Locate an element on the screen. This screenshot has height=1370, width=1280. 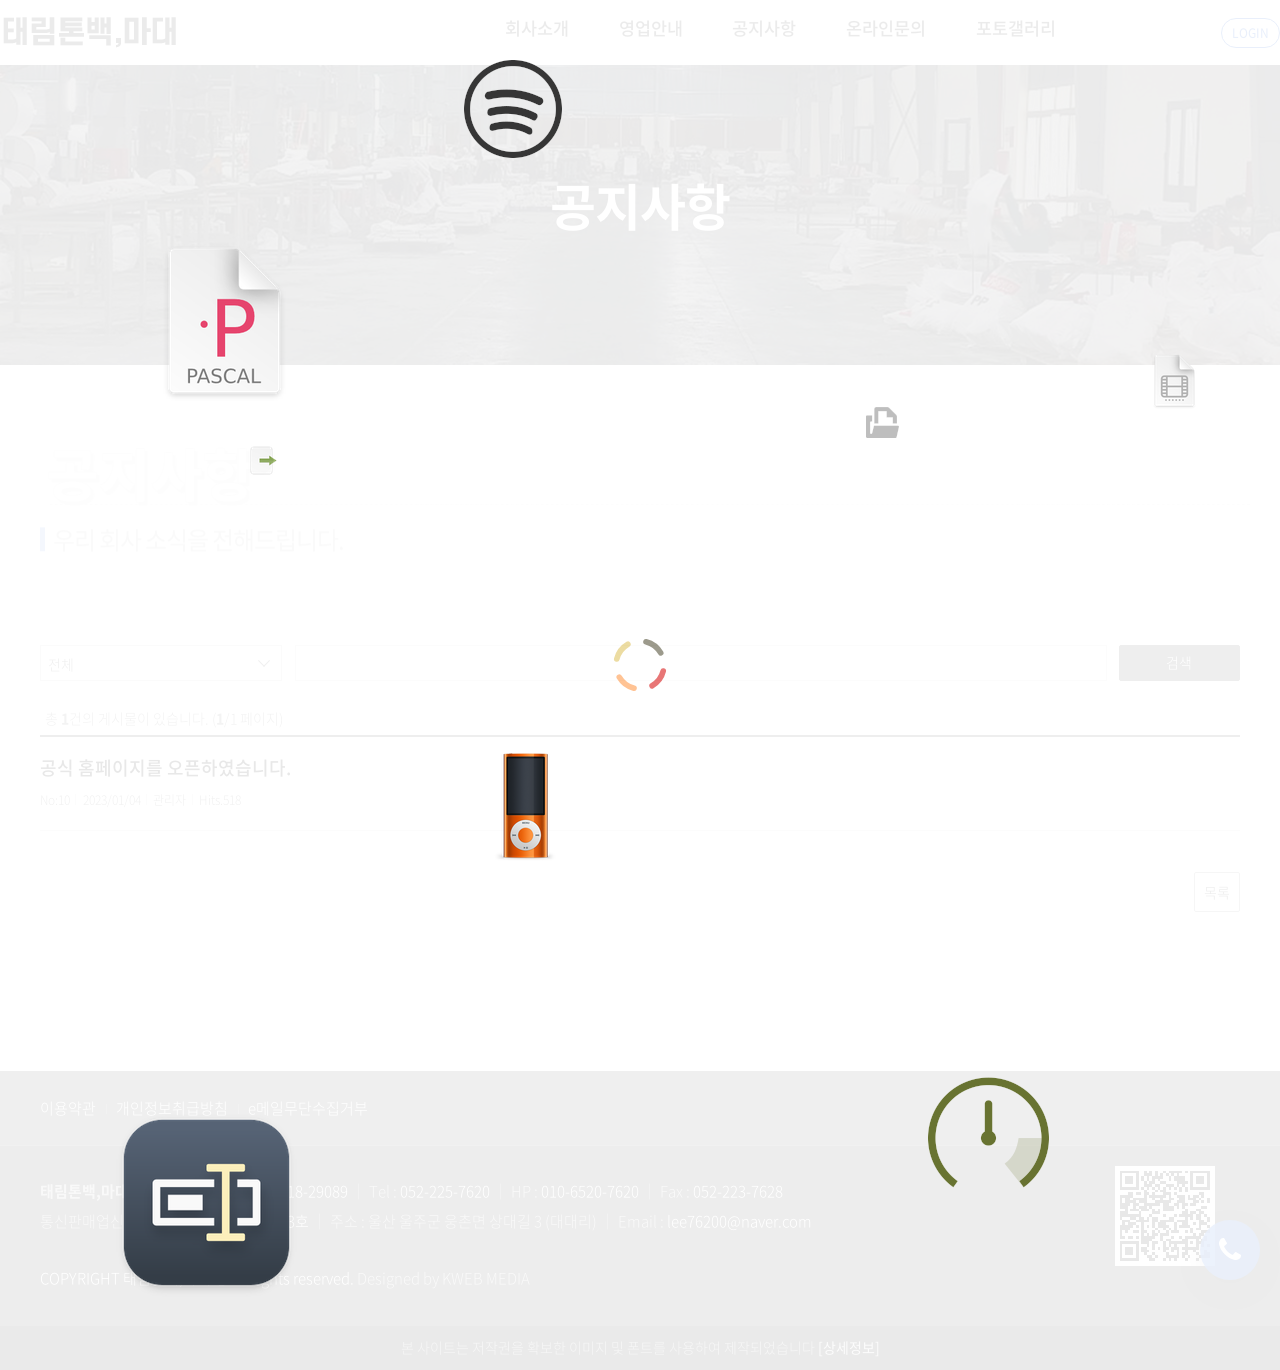
view system performance metrics is located at coordinates (988, 1130).